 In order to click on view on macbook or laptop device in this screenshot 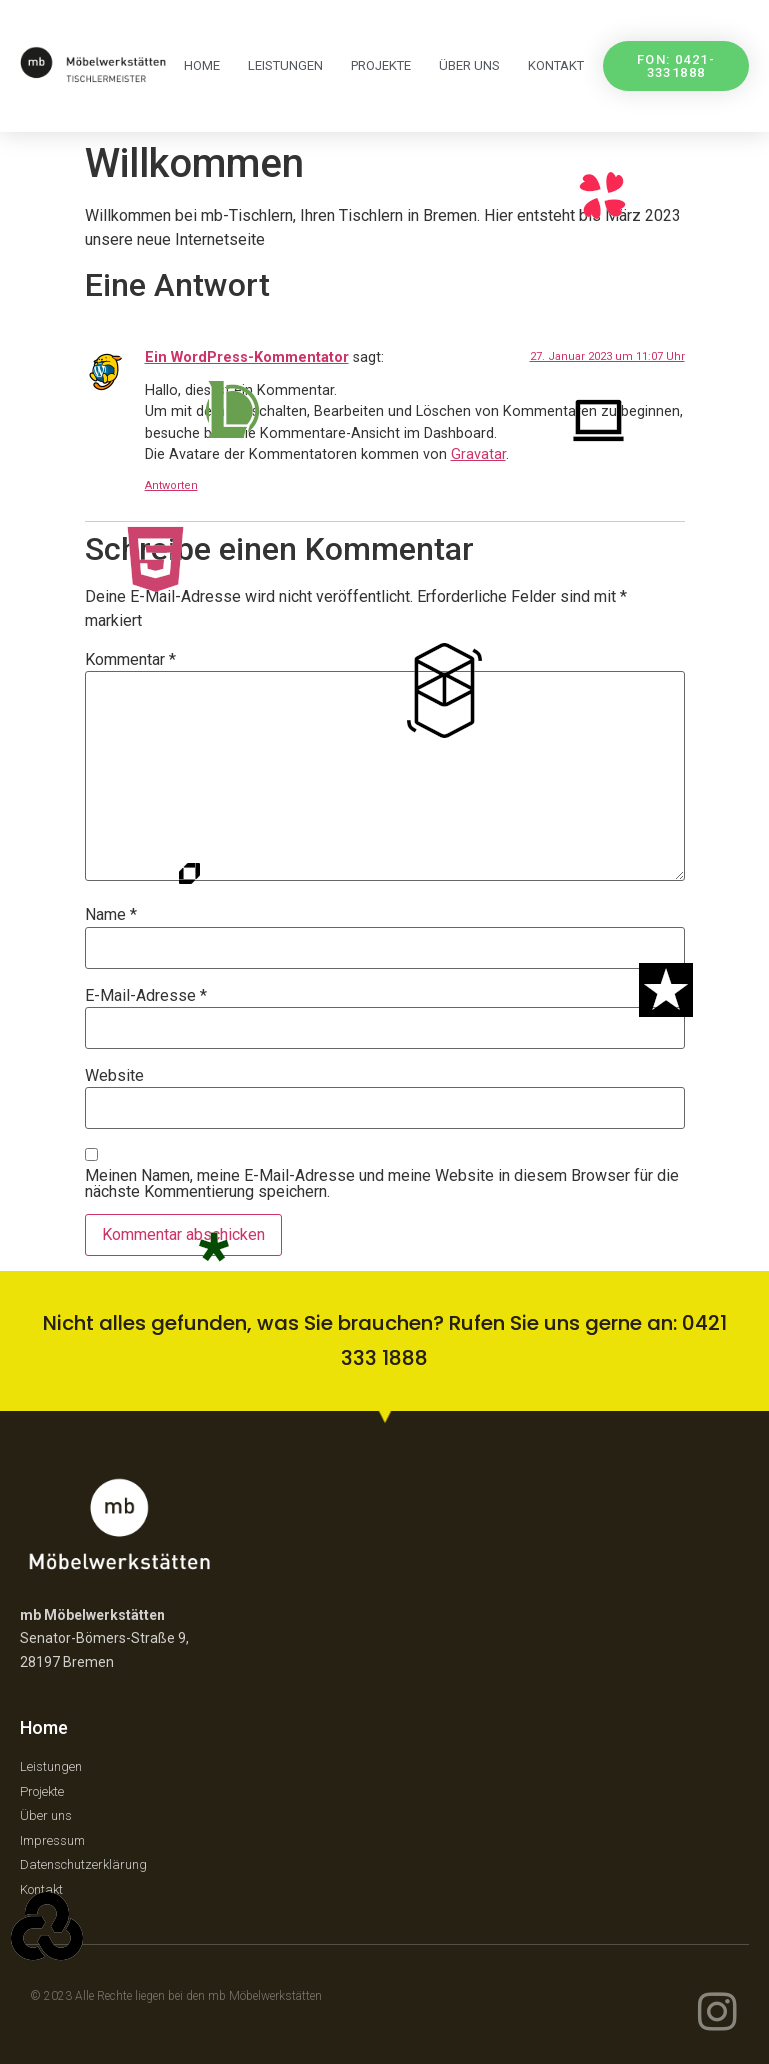, I will do `click(598, 420)`.